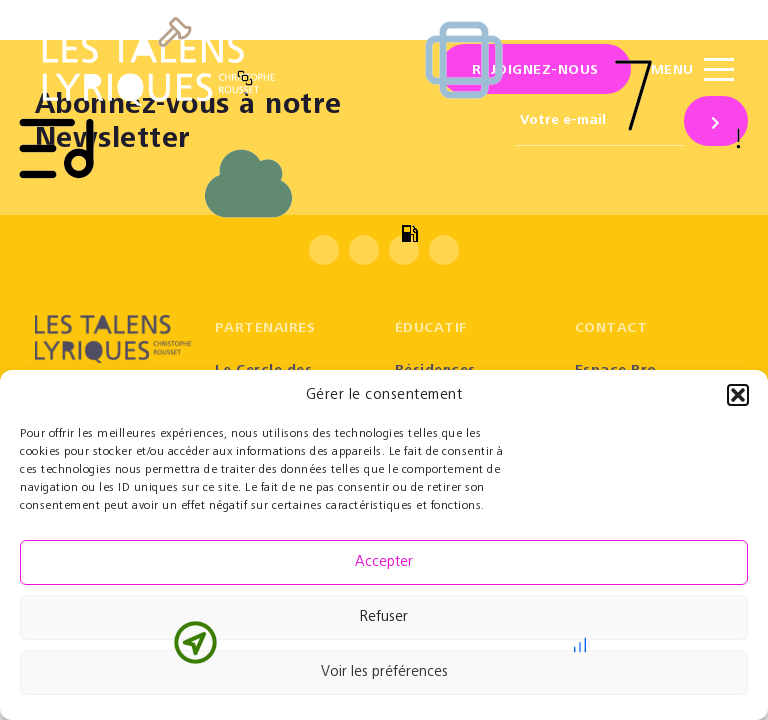 The image size is (768, 720). What do you see at coordinates (738, 138) in the screenshot?
I see `indicates an alert or warning that requires attention` at bounding box center [738, 138].